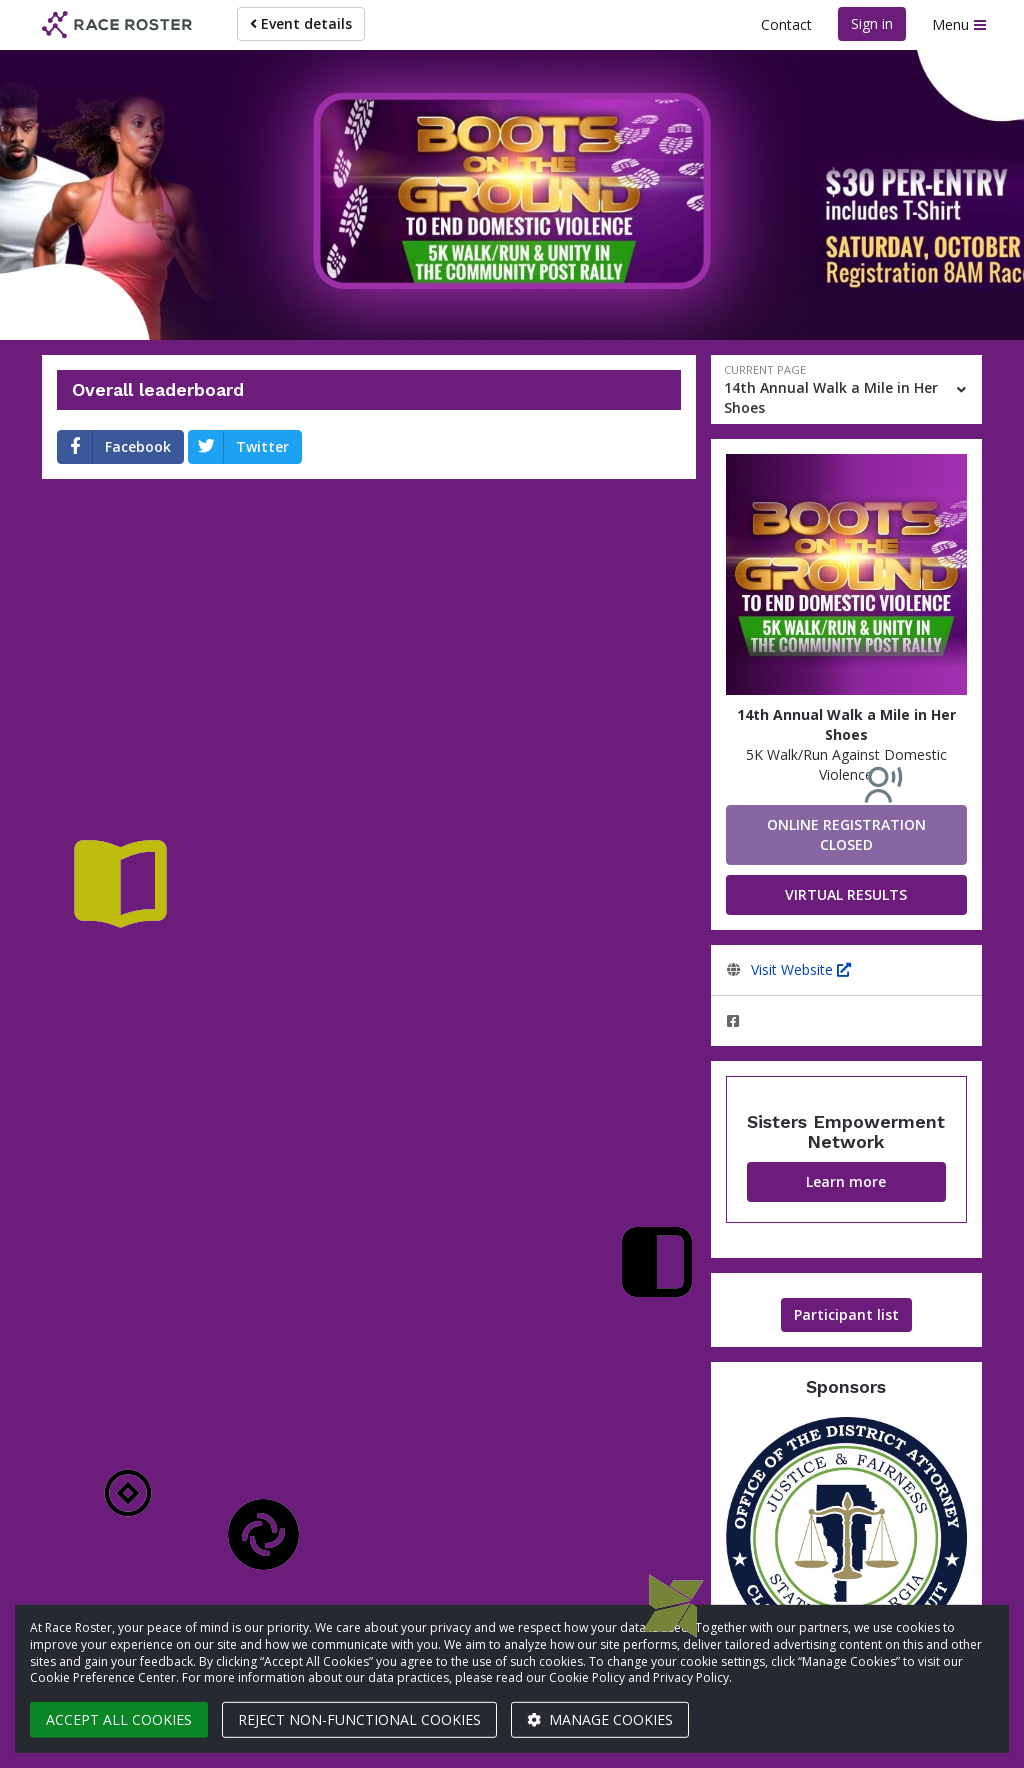  I want to click on activate voice input or speech recognition, so click(883, 785).